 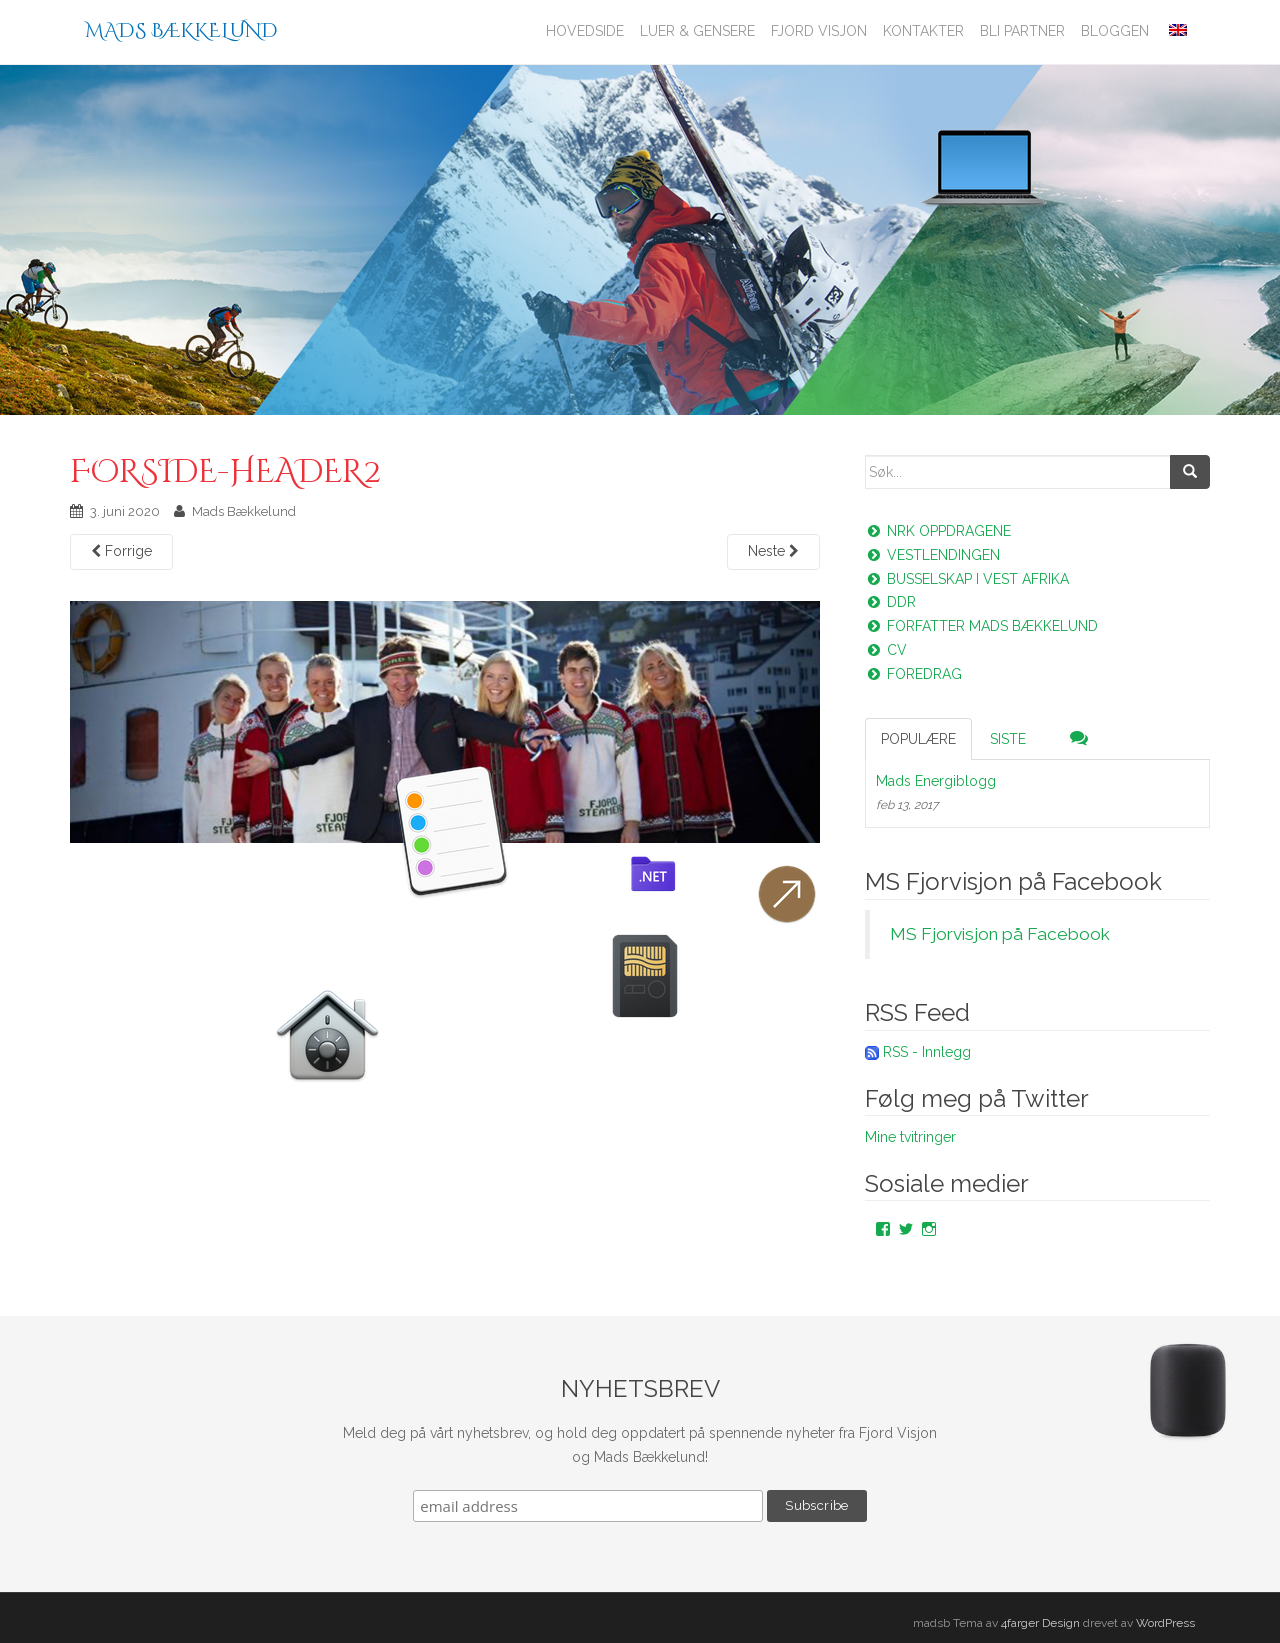 I want to click on open the reminders app, so click(x=450, y=832).